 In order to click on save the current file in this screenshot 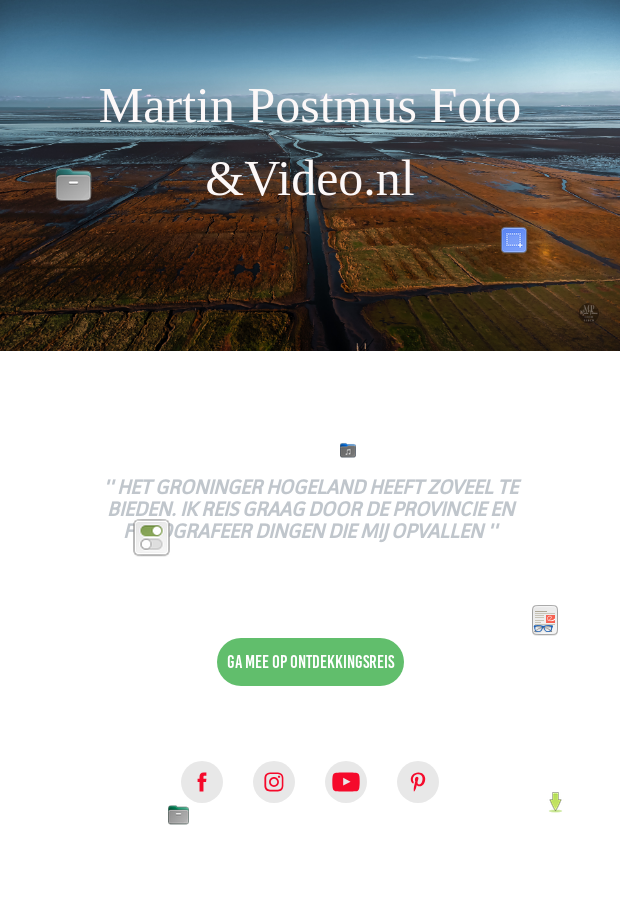, I will do `click(555, 802)`.